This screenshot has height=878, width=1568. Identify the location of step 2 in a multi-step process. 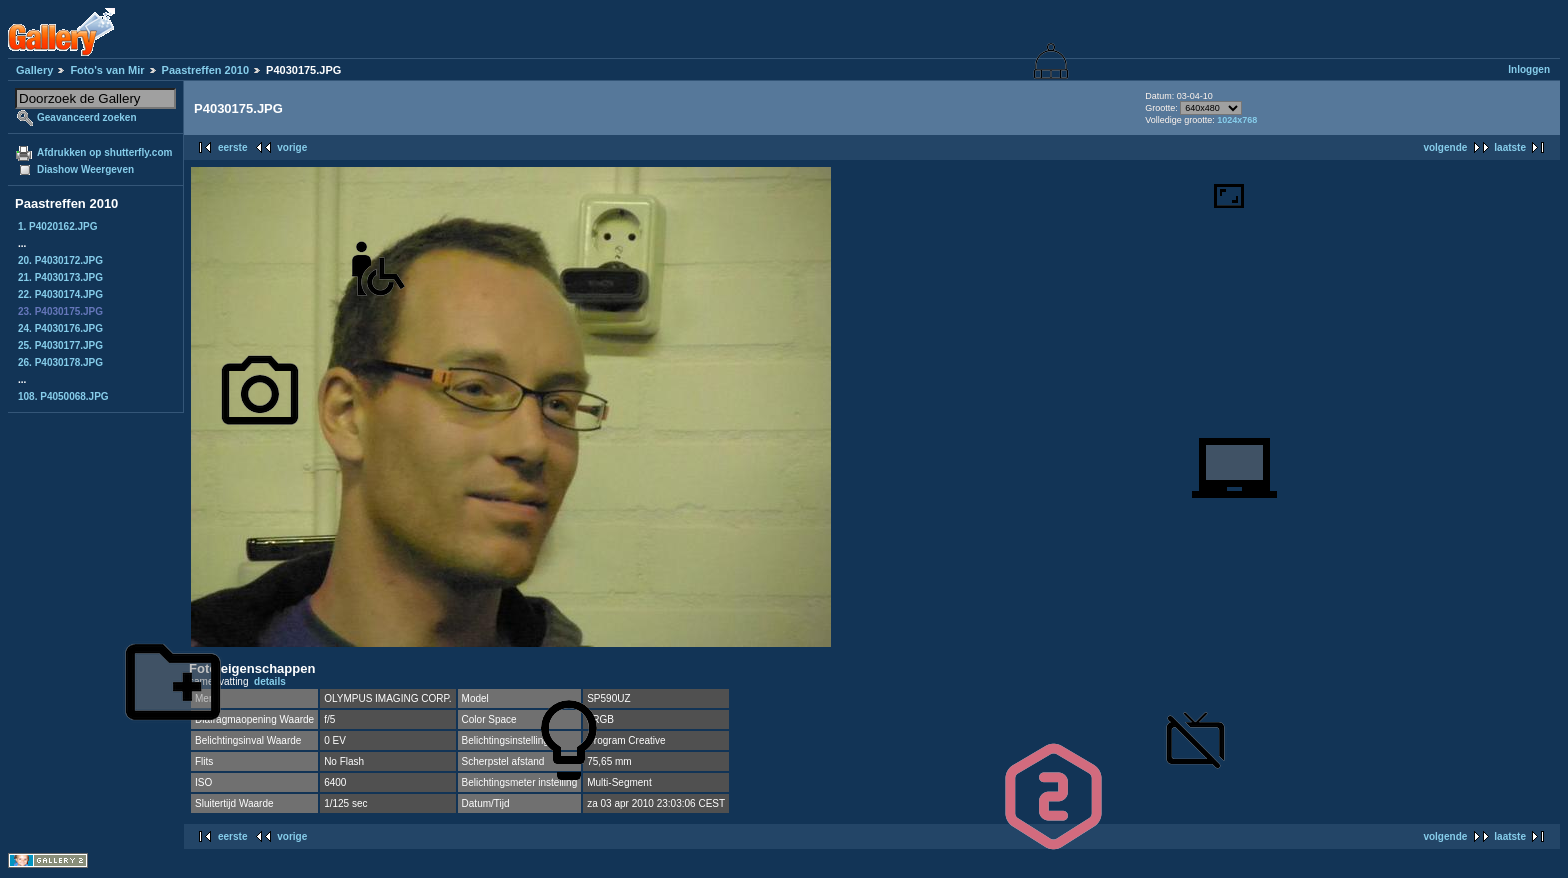
(1053, 796).